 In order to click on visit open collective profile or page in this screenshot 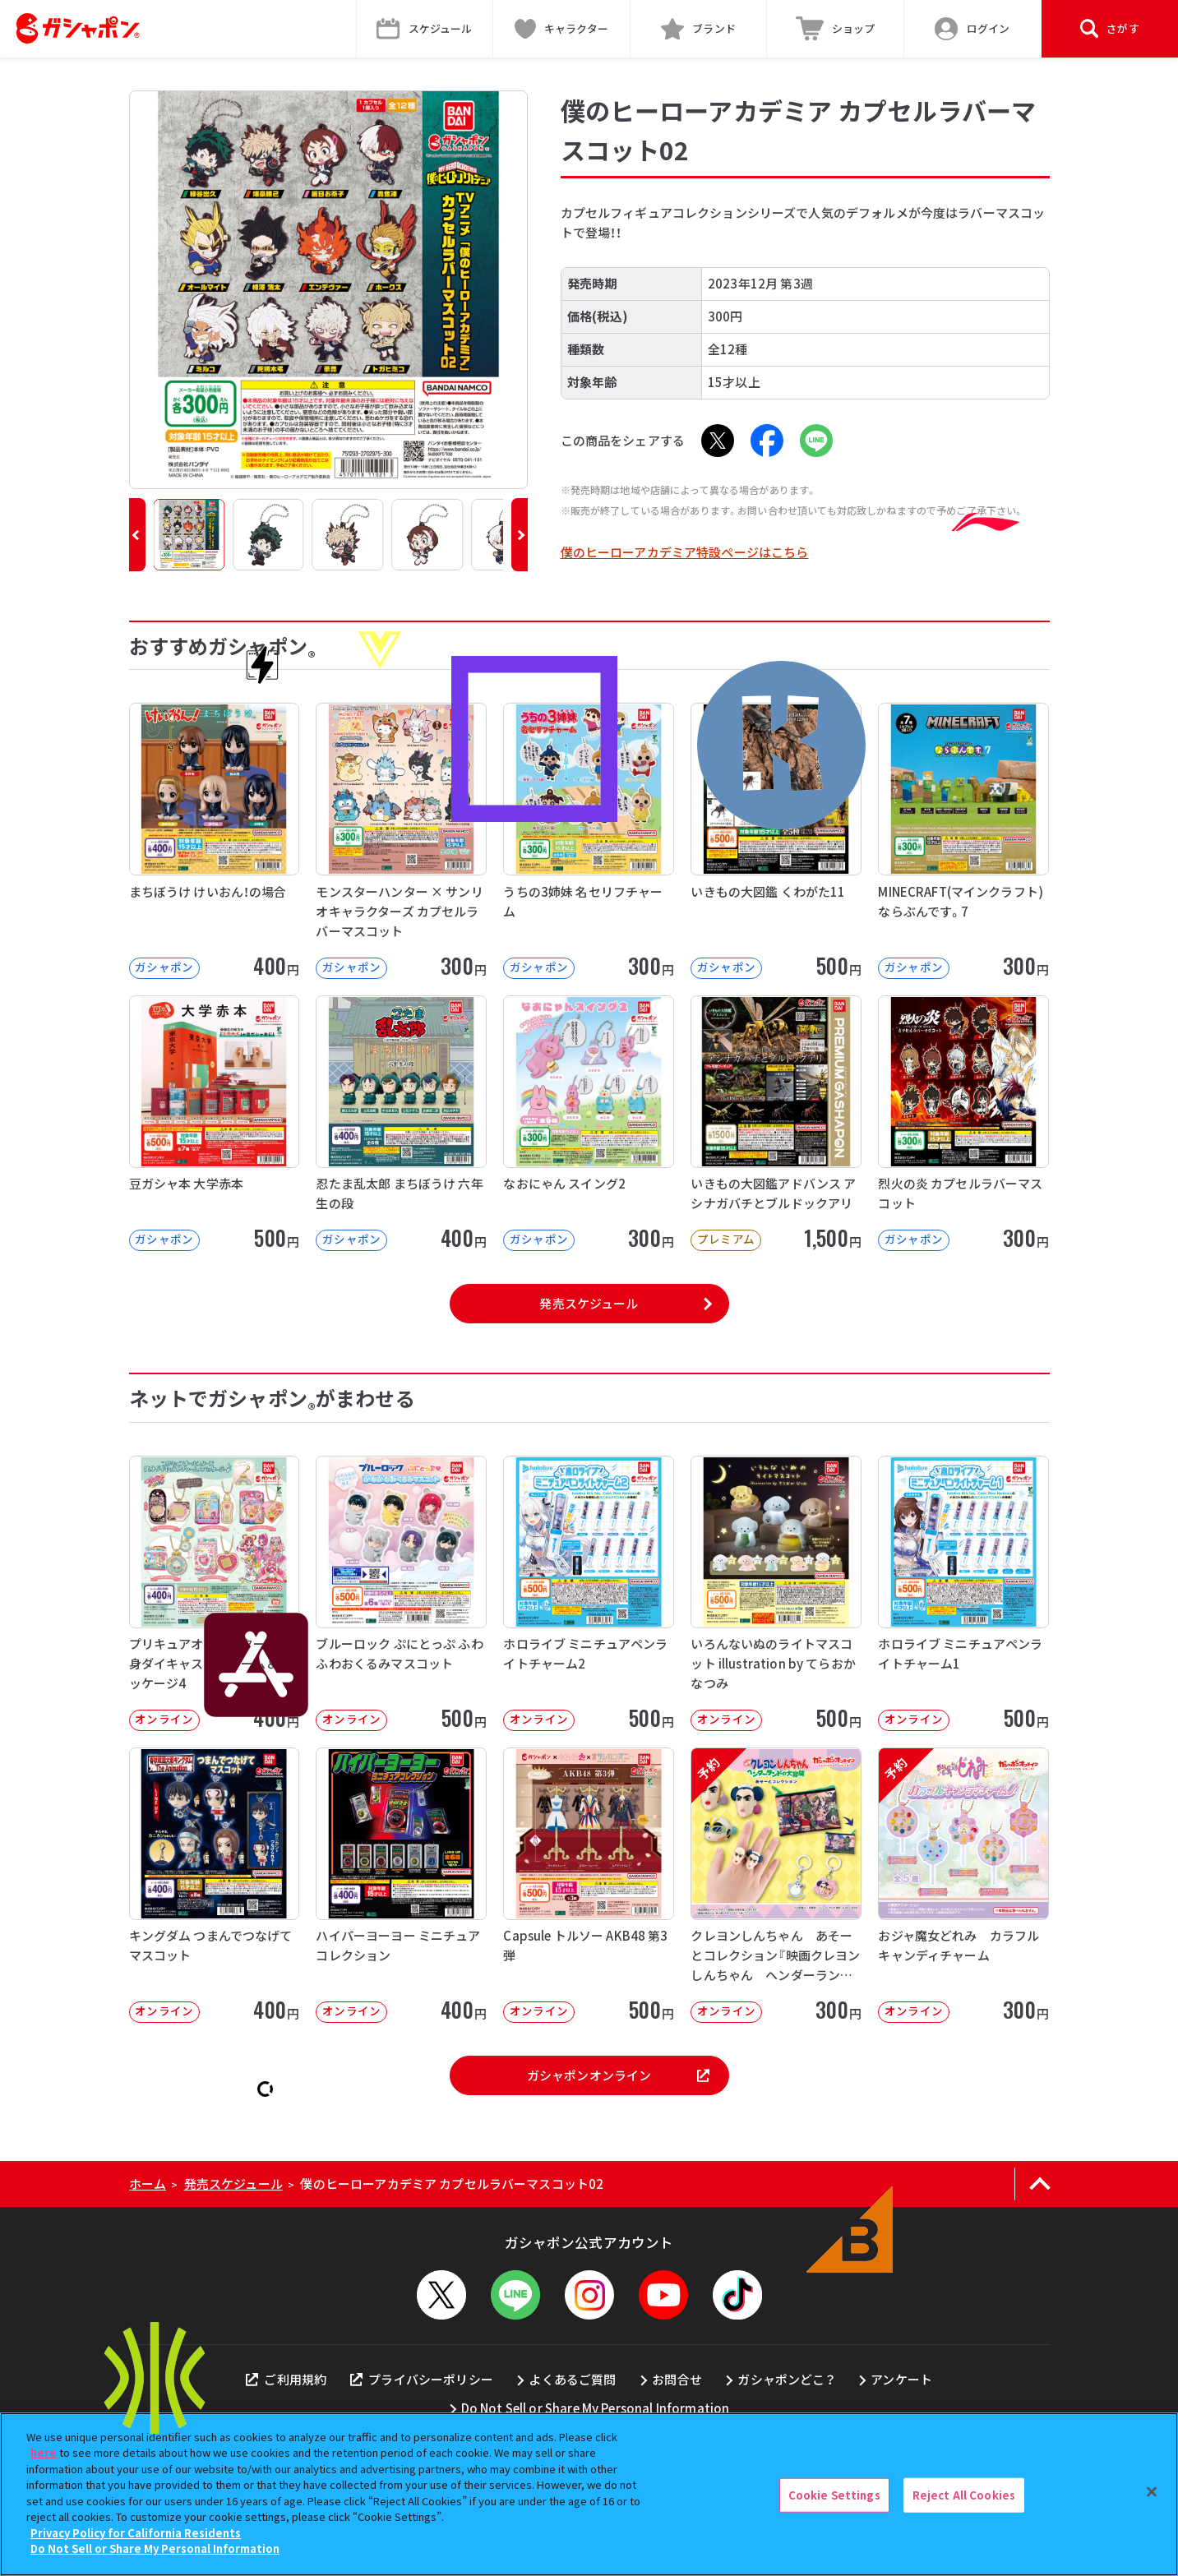, I will do `click(265, 2089)`.